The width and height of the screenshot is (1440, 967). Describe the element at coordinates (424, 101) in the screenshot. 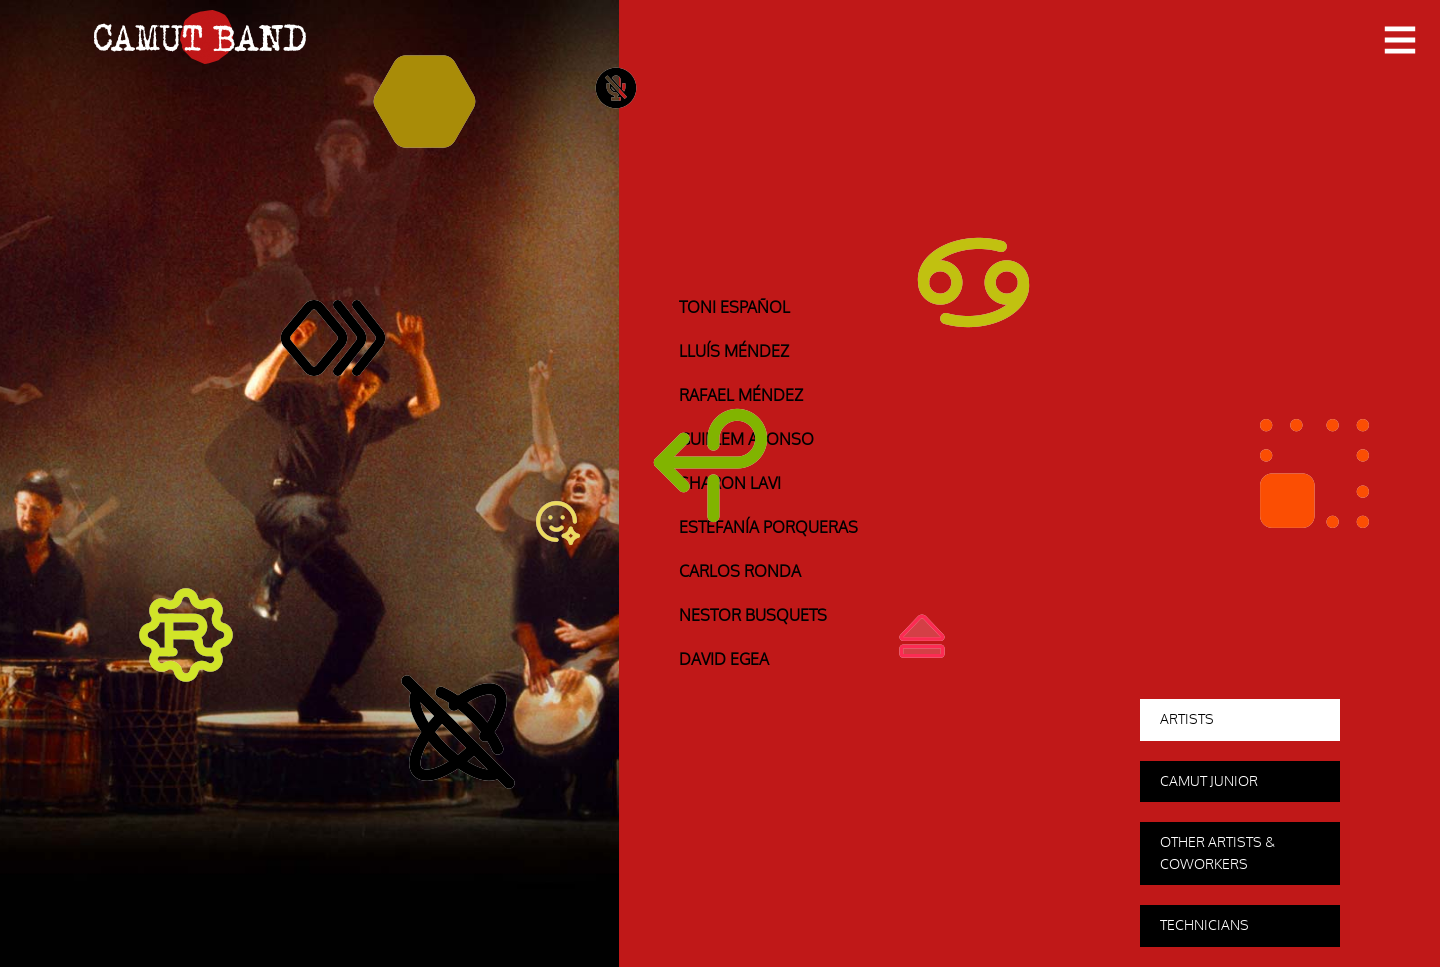

I see `hexagonal shape indicator or geometric element` at that location.